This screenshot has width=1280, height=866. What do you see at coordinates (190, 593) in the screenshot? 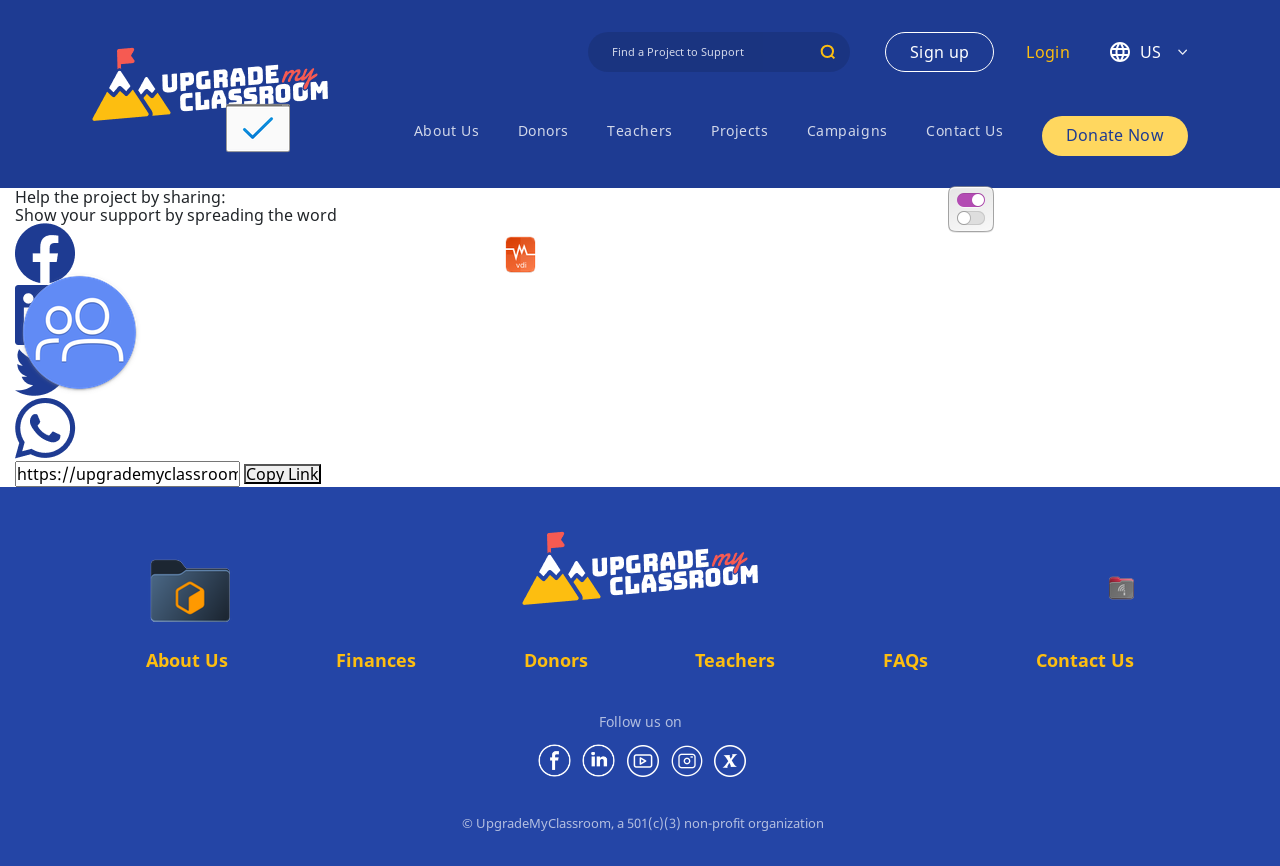
I see `open amazon thinkbox project files` at bounding box center [190, 593].